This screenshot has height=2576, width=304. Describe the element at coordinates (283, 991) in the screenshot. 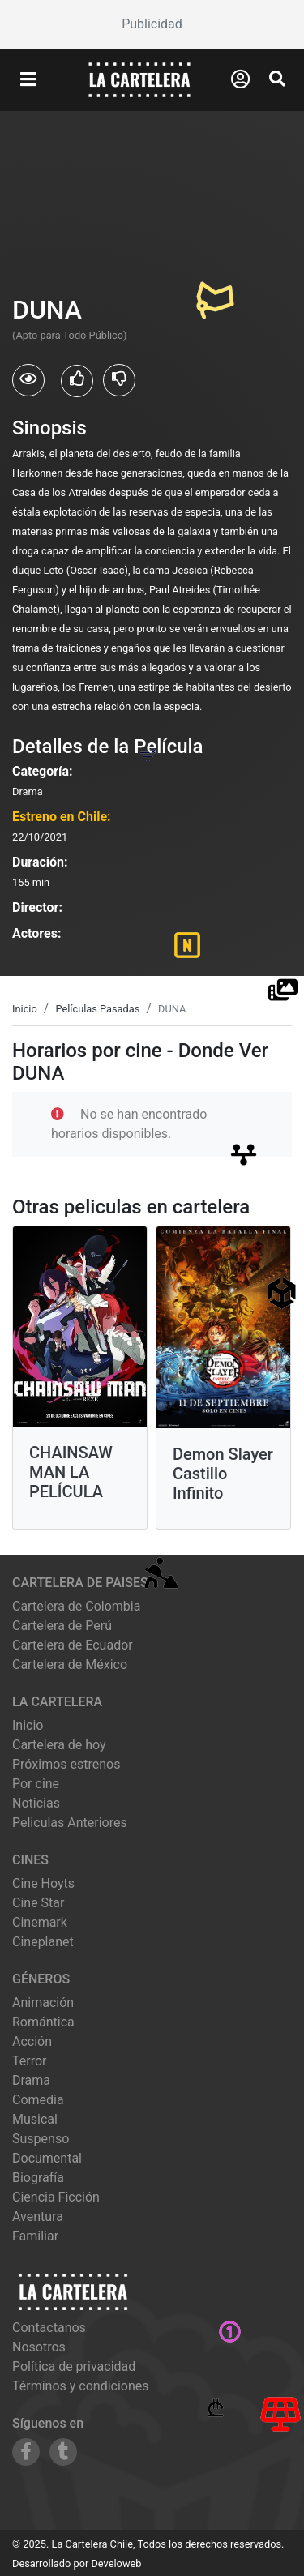

I see `access photo and video gallery` at that location.